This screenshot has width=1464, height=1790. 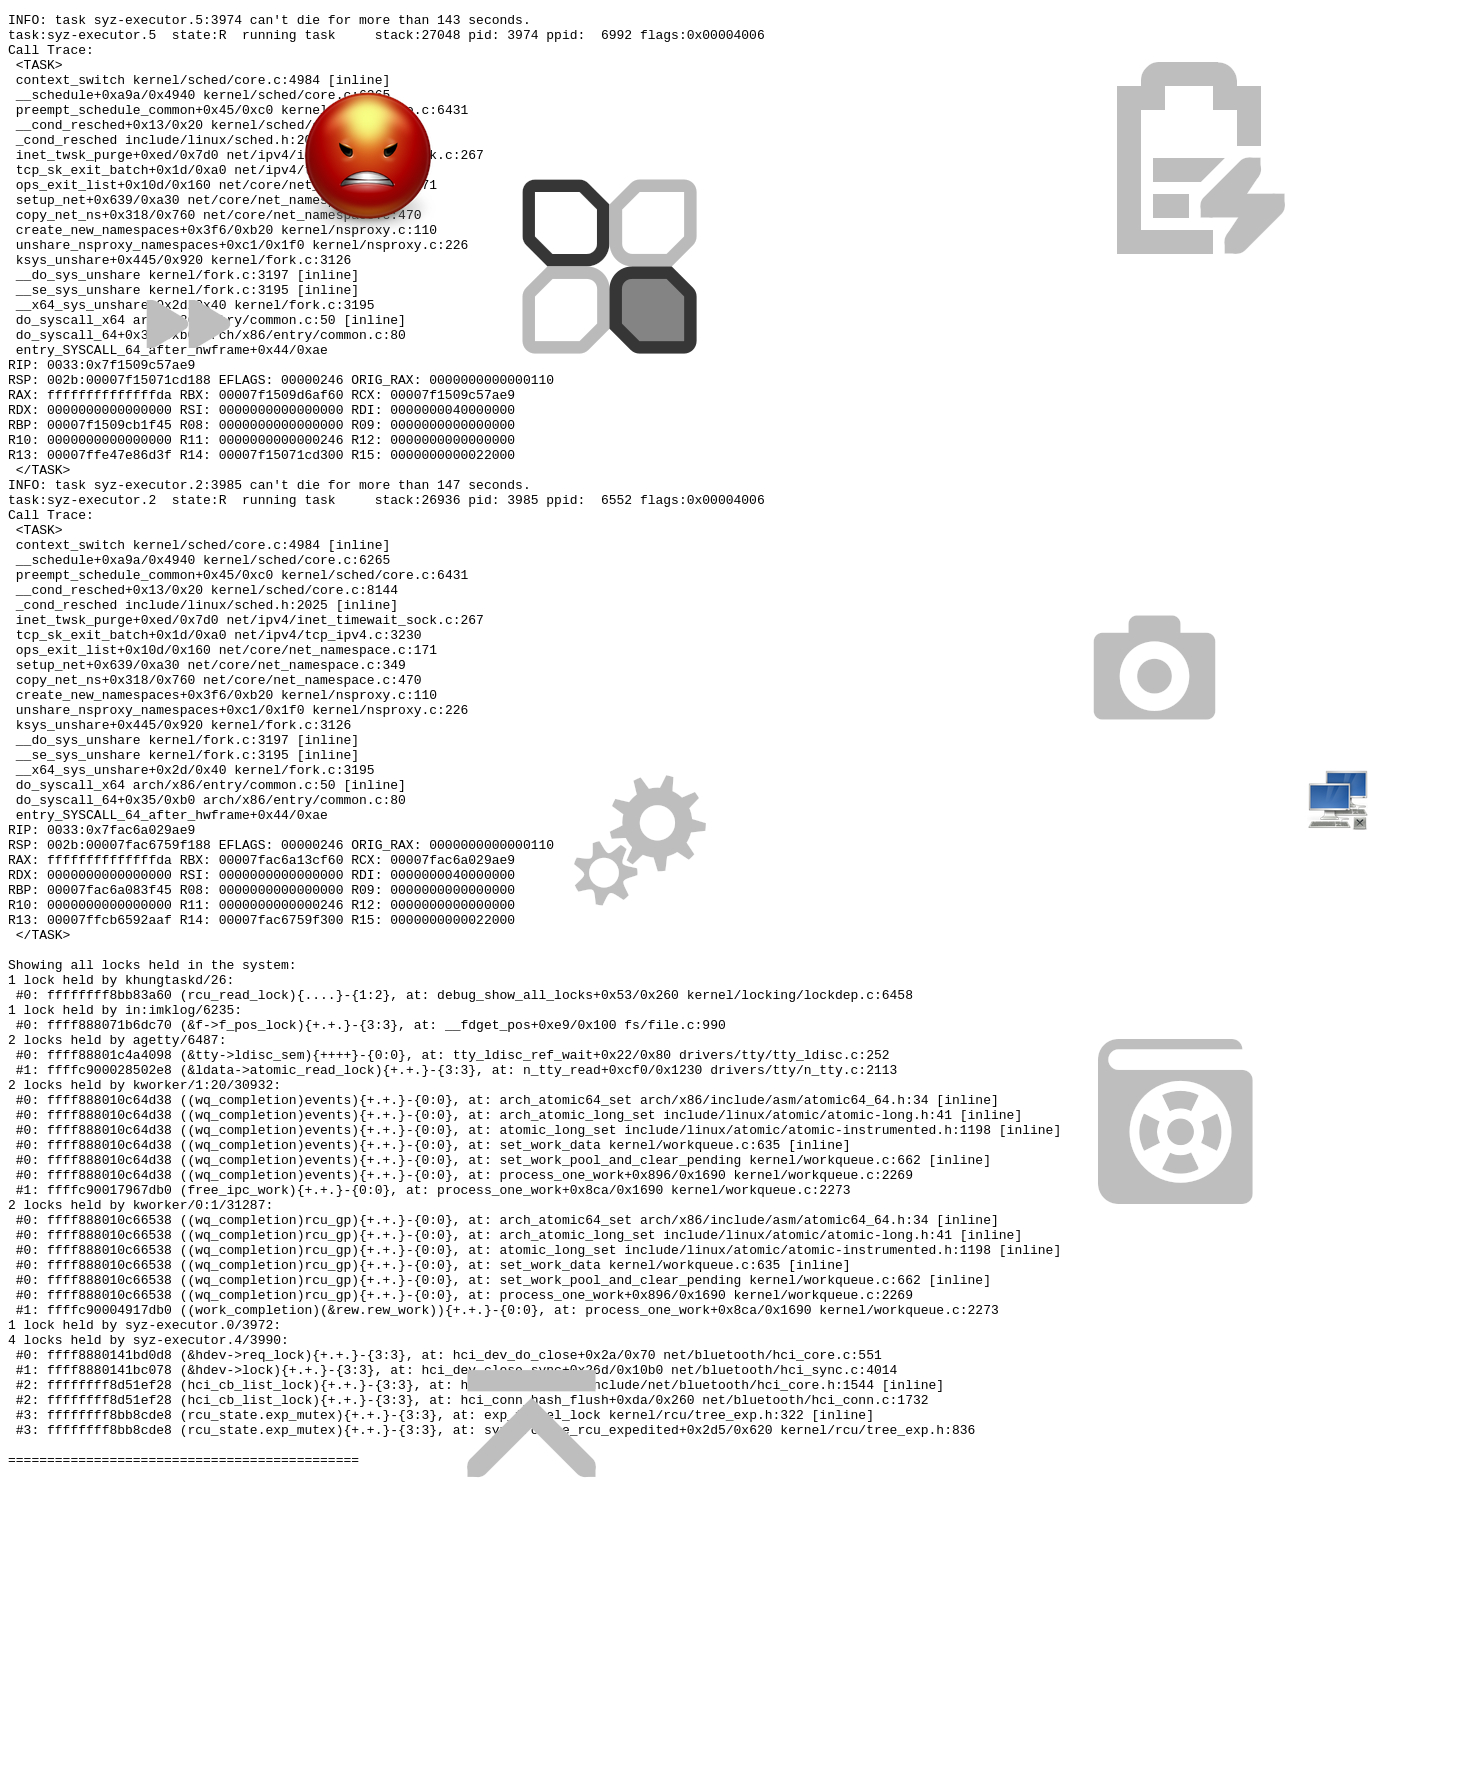 What do you see at coordinates (1154, 667) in the screenshot?
I see `open camera to take a photo` at bounding box center [1154, 667].